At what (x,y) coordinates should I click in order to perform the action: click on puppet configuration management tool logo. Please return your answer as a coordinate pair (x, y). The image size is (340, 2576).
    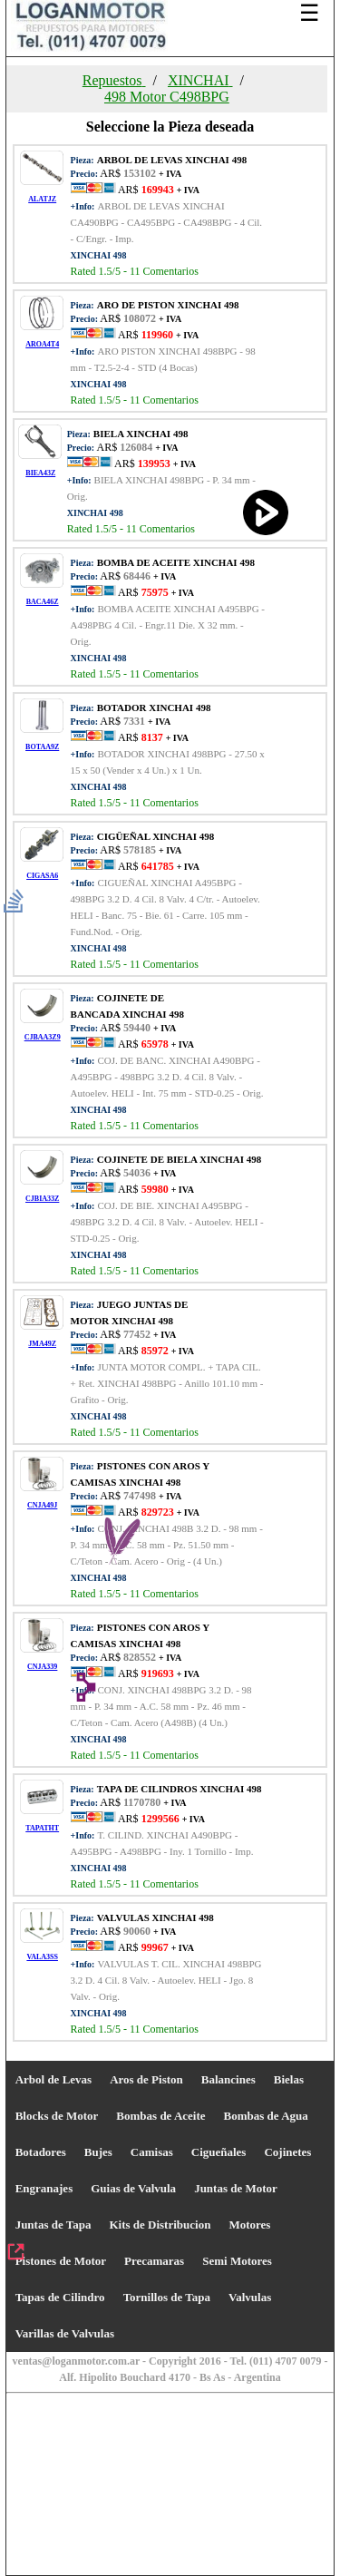
    Looking at the image, I should click on (86, 1687).